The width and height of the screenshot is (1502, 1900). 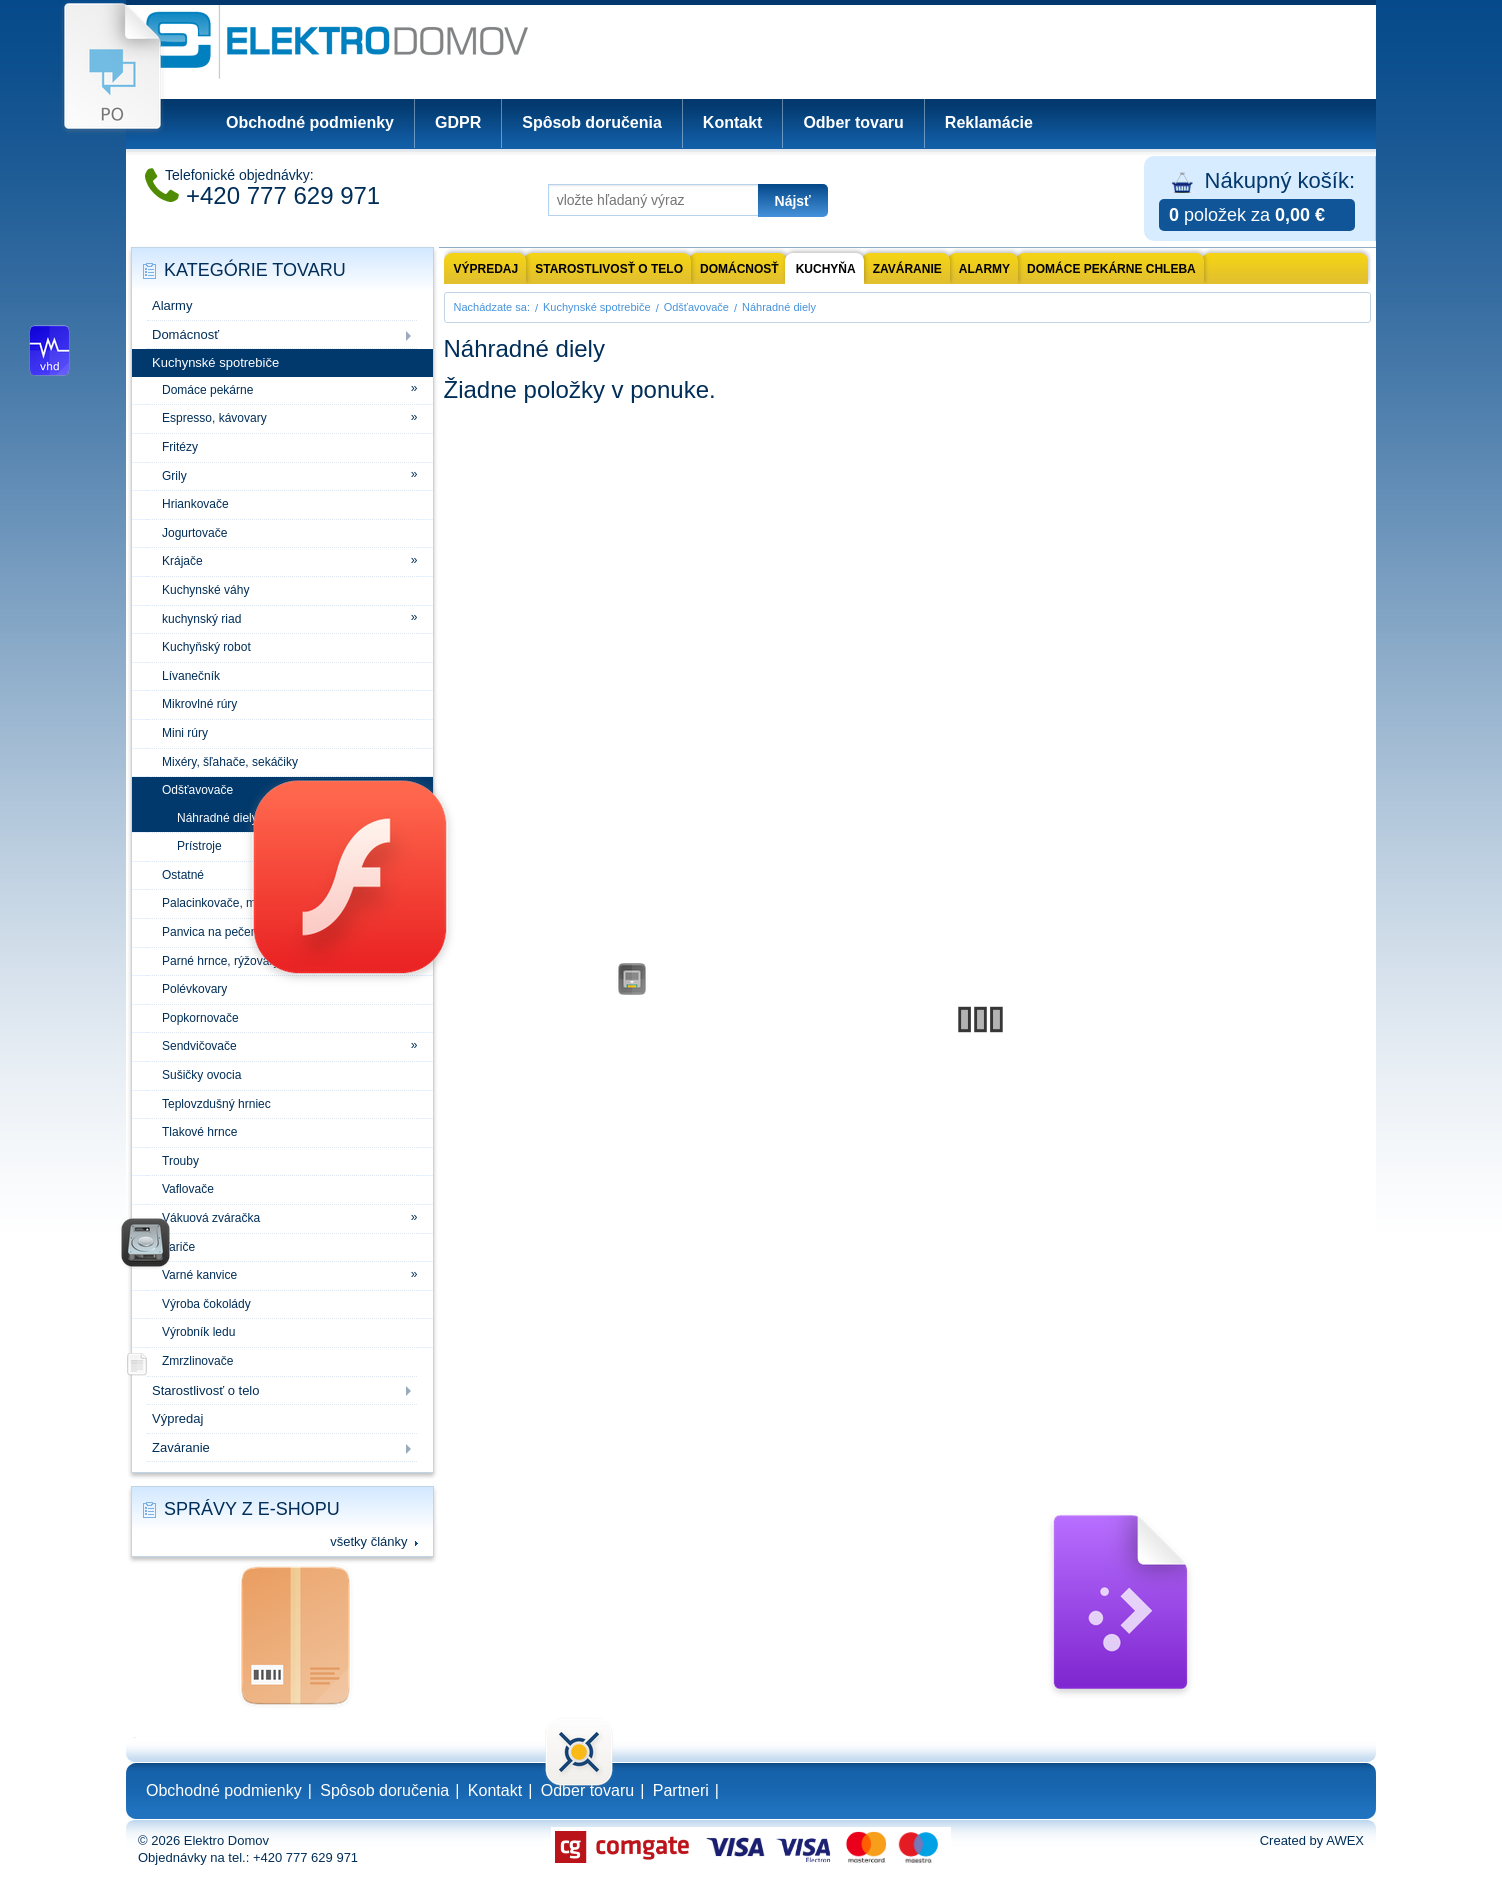 What do you see at coordinates (112, 68) in the screenshot?
I see `a PO translation file` at bounding box center [112, 68].